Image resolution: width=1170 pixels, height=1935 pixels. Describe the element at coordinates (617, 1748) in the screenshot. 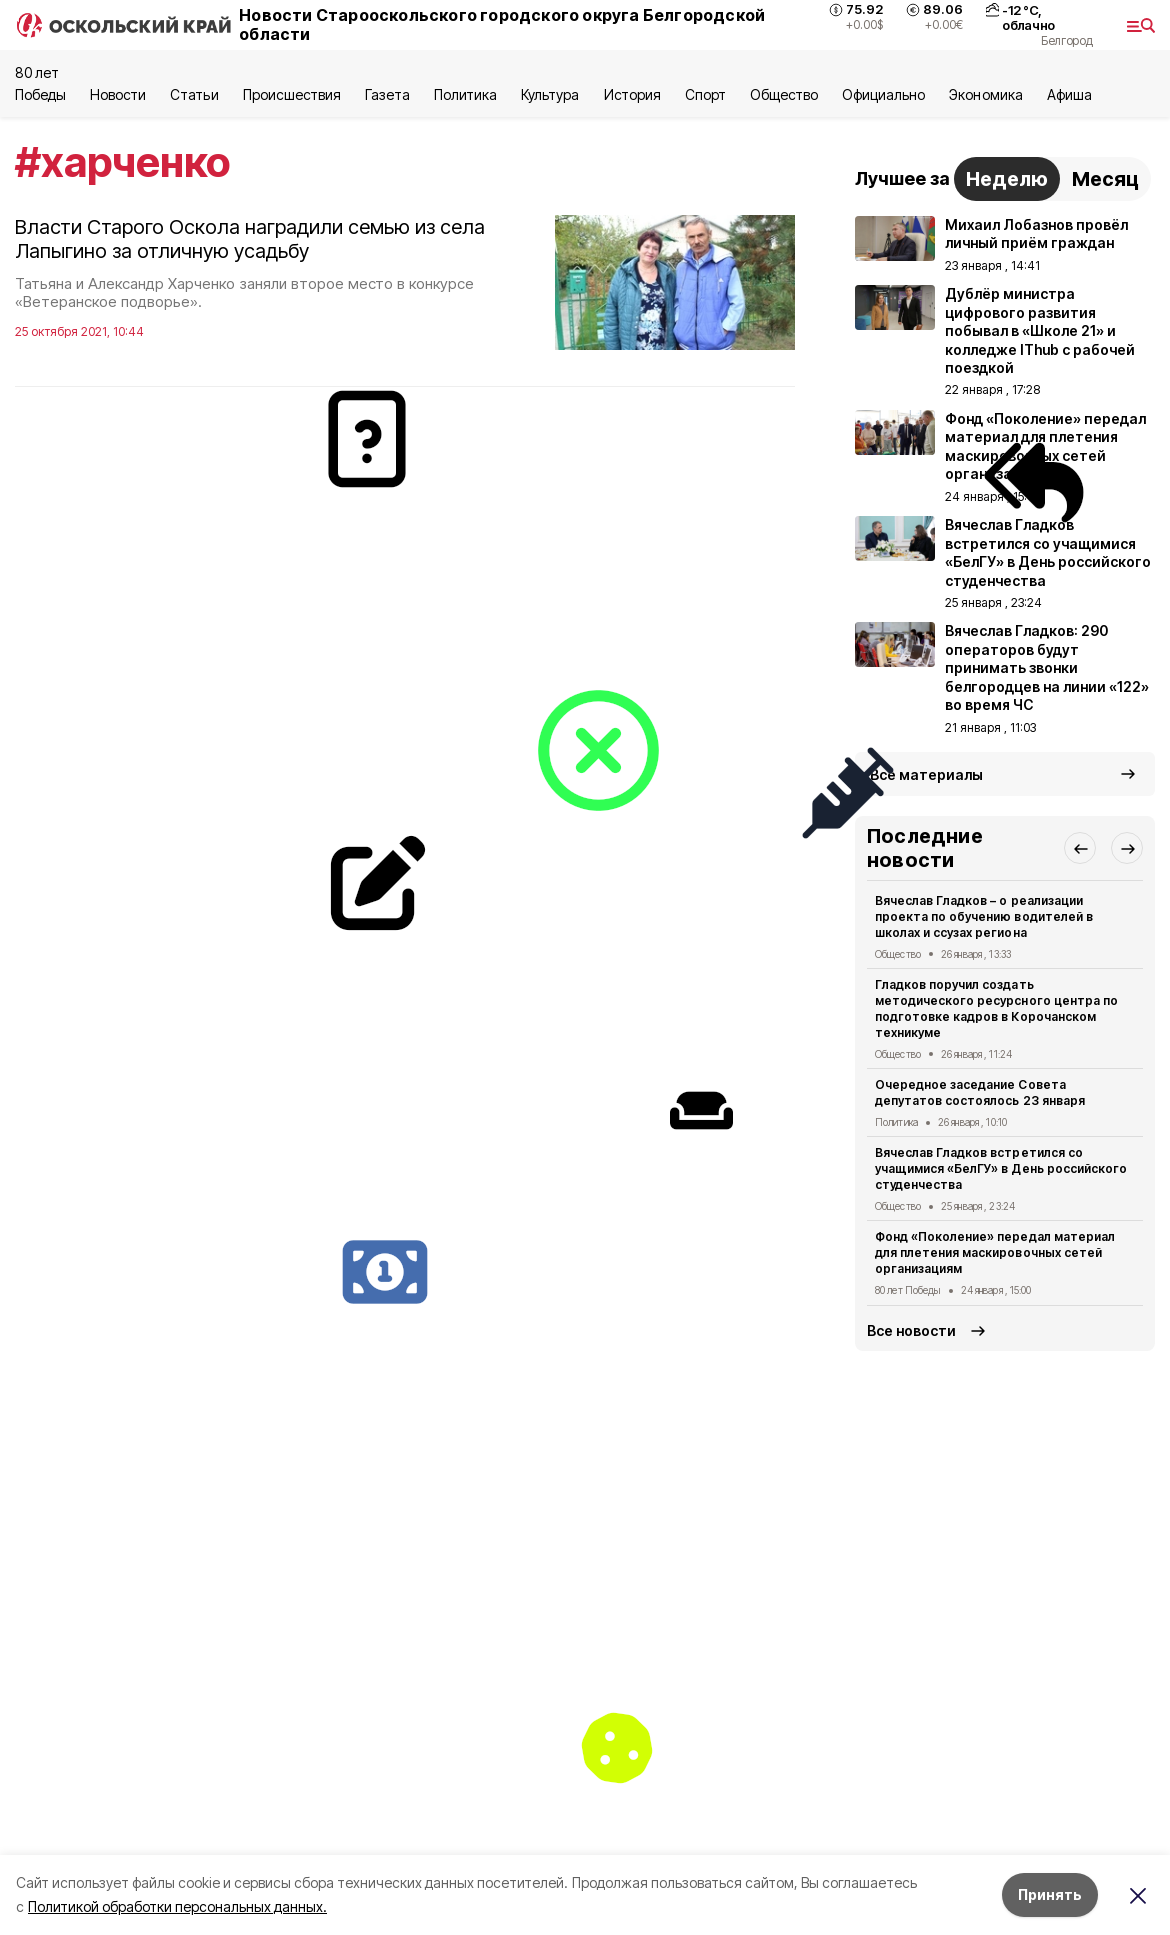

I see `manage cookie preferences` at that location.